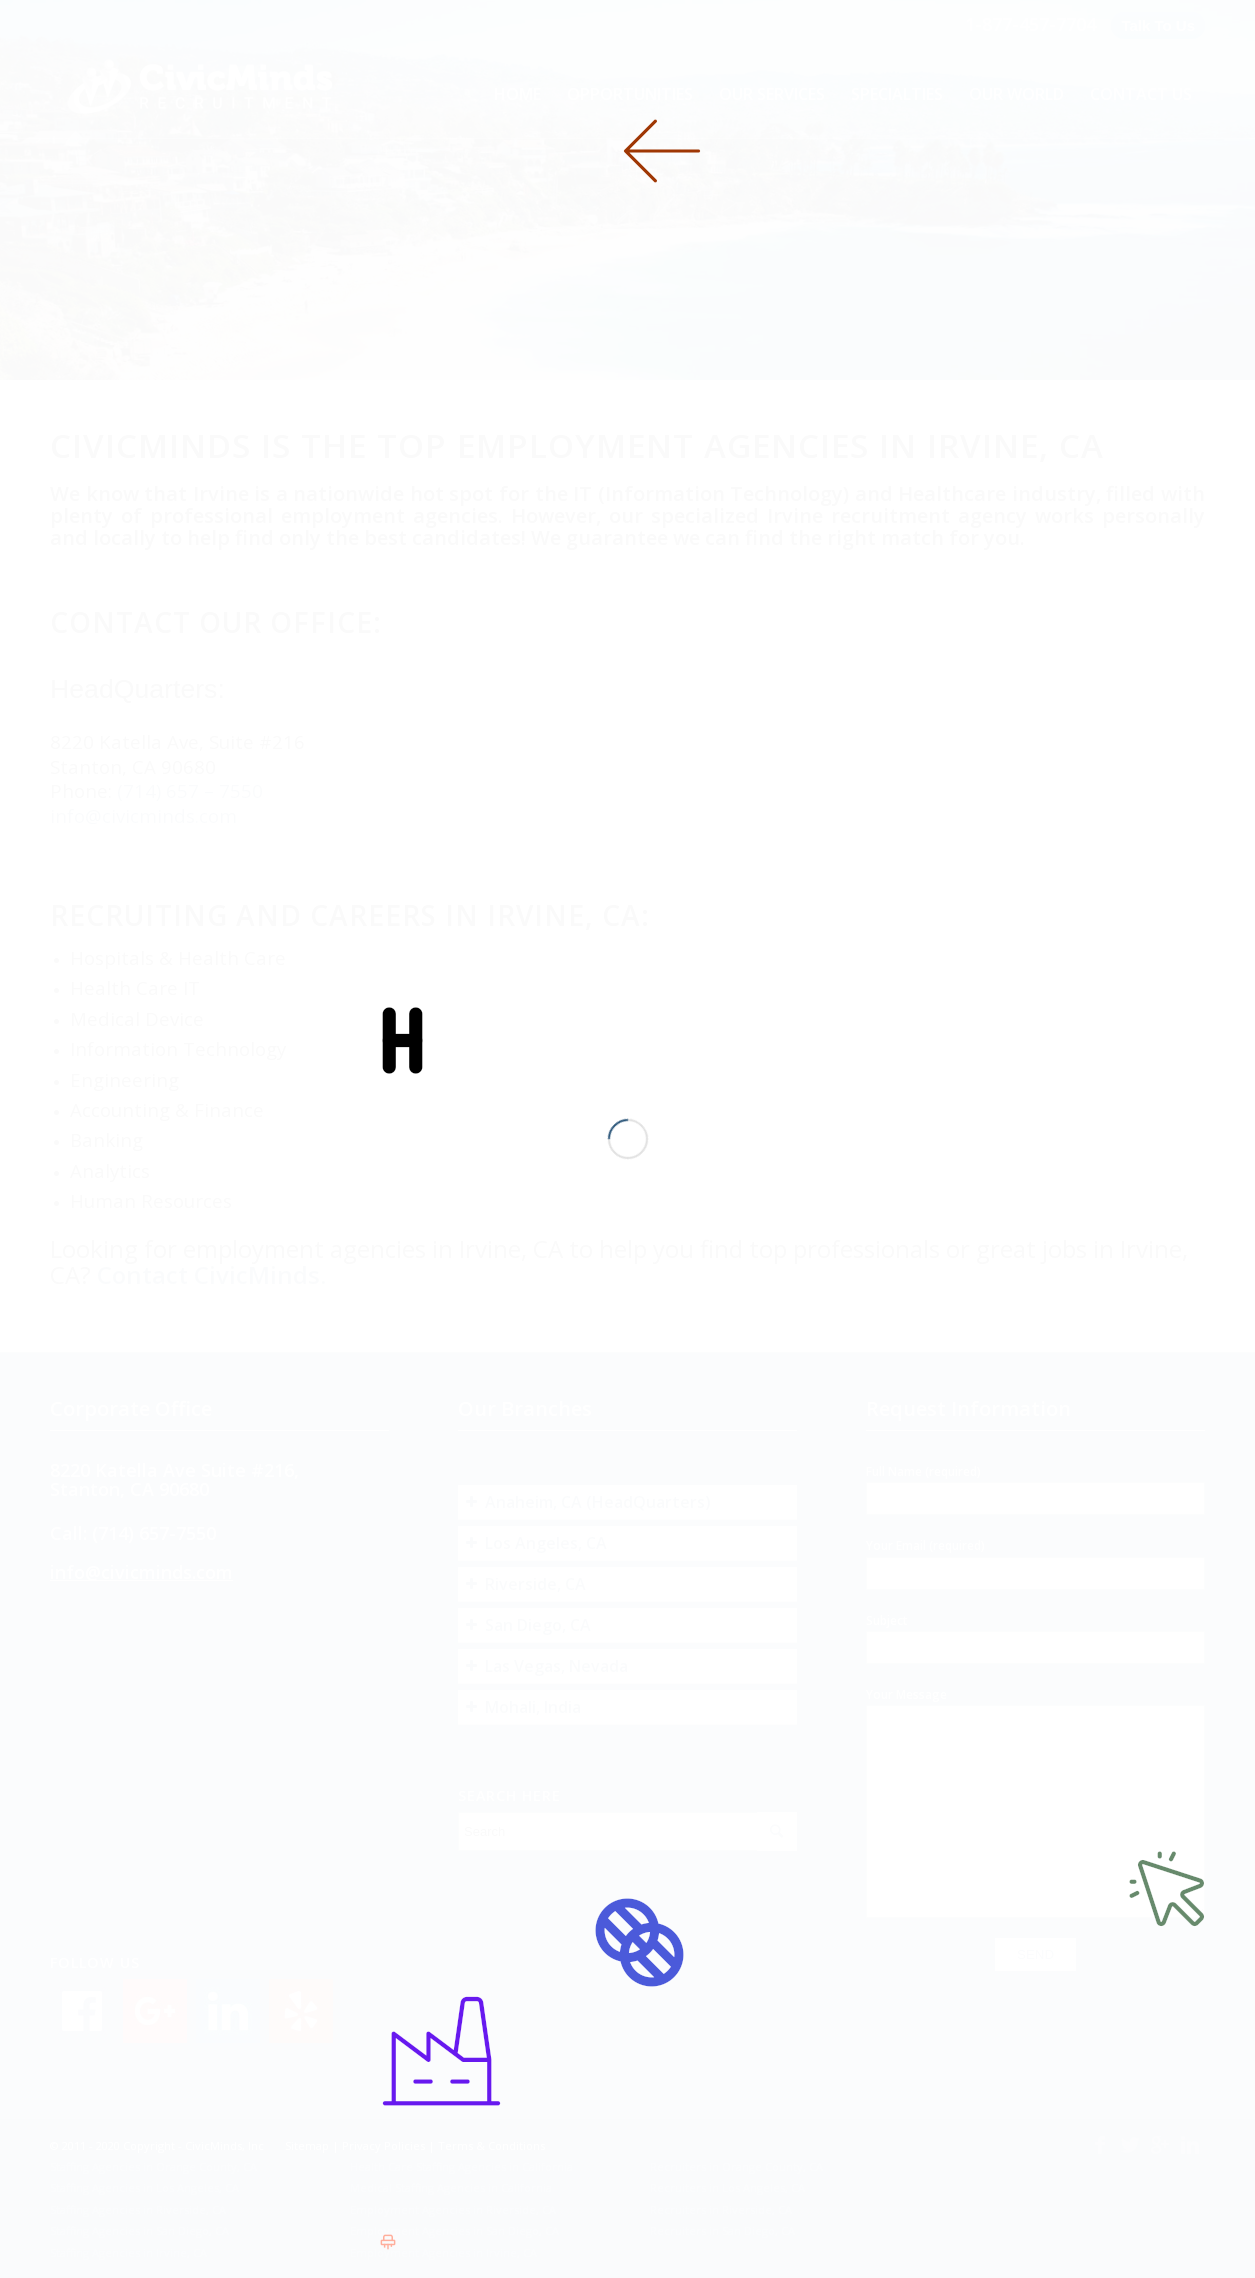 This screenshot has width=1255, height=2278. I want to click on merge or combine selected objects, so click(639, 1942).